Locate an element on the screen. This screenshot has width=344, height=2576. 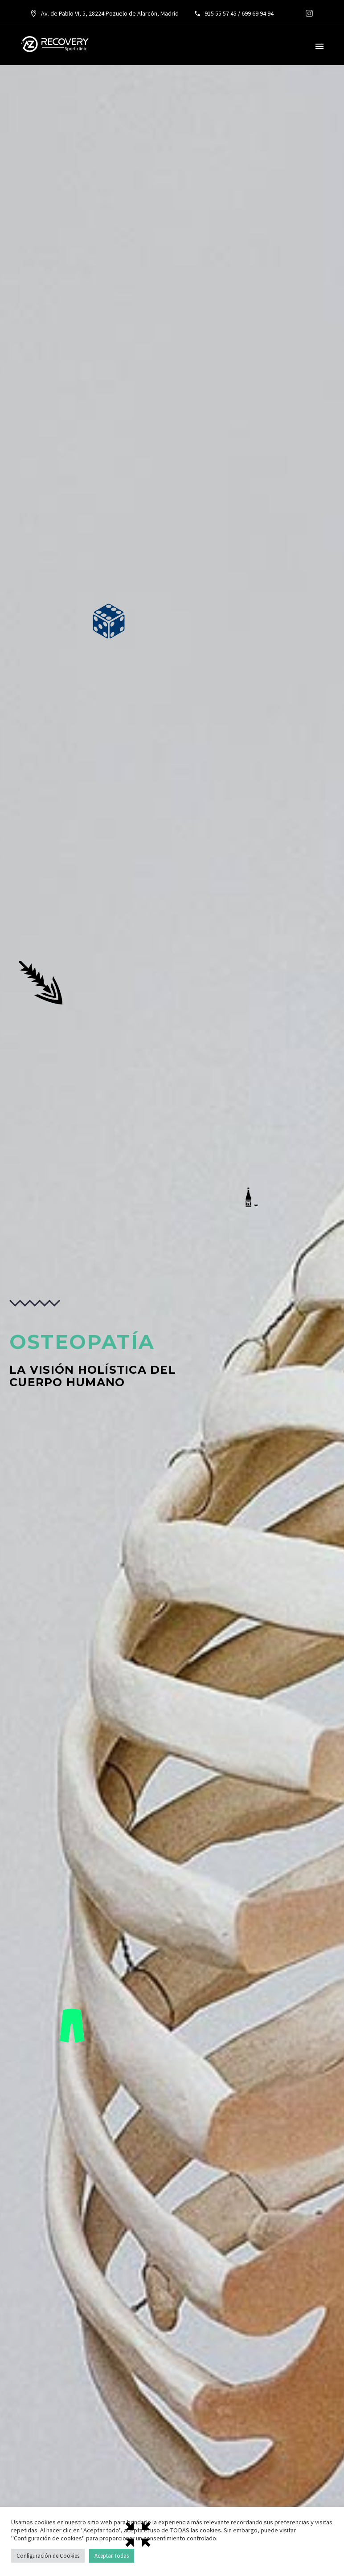
roll the dice or randomize is located at coordinates (109, 621).